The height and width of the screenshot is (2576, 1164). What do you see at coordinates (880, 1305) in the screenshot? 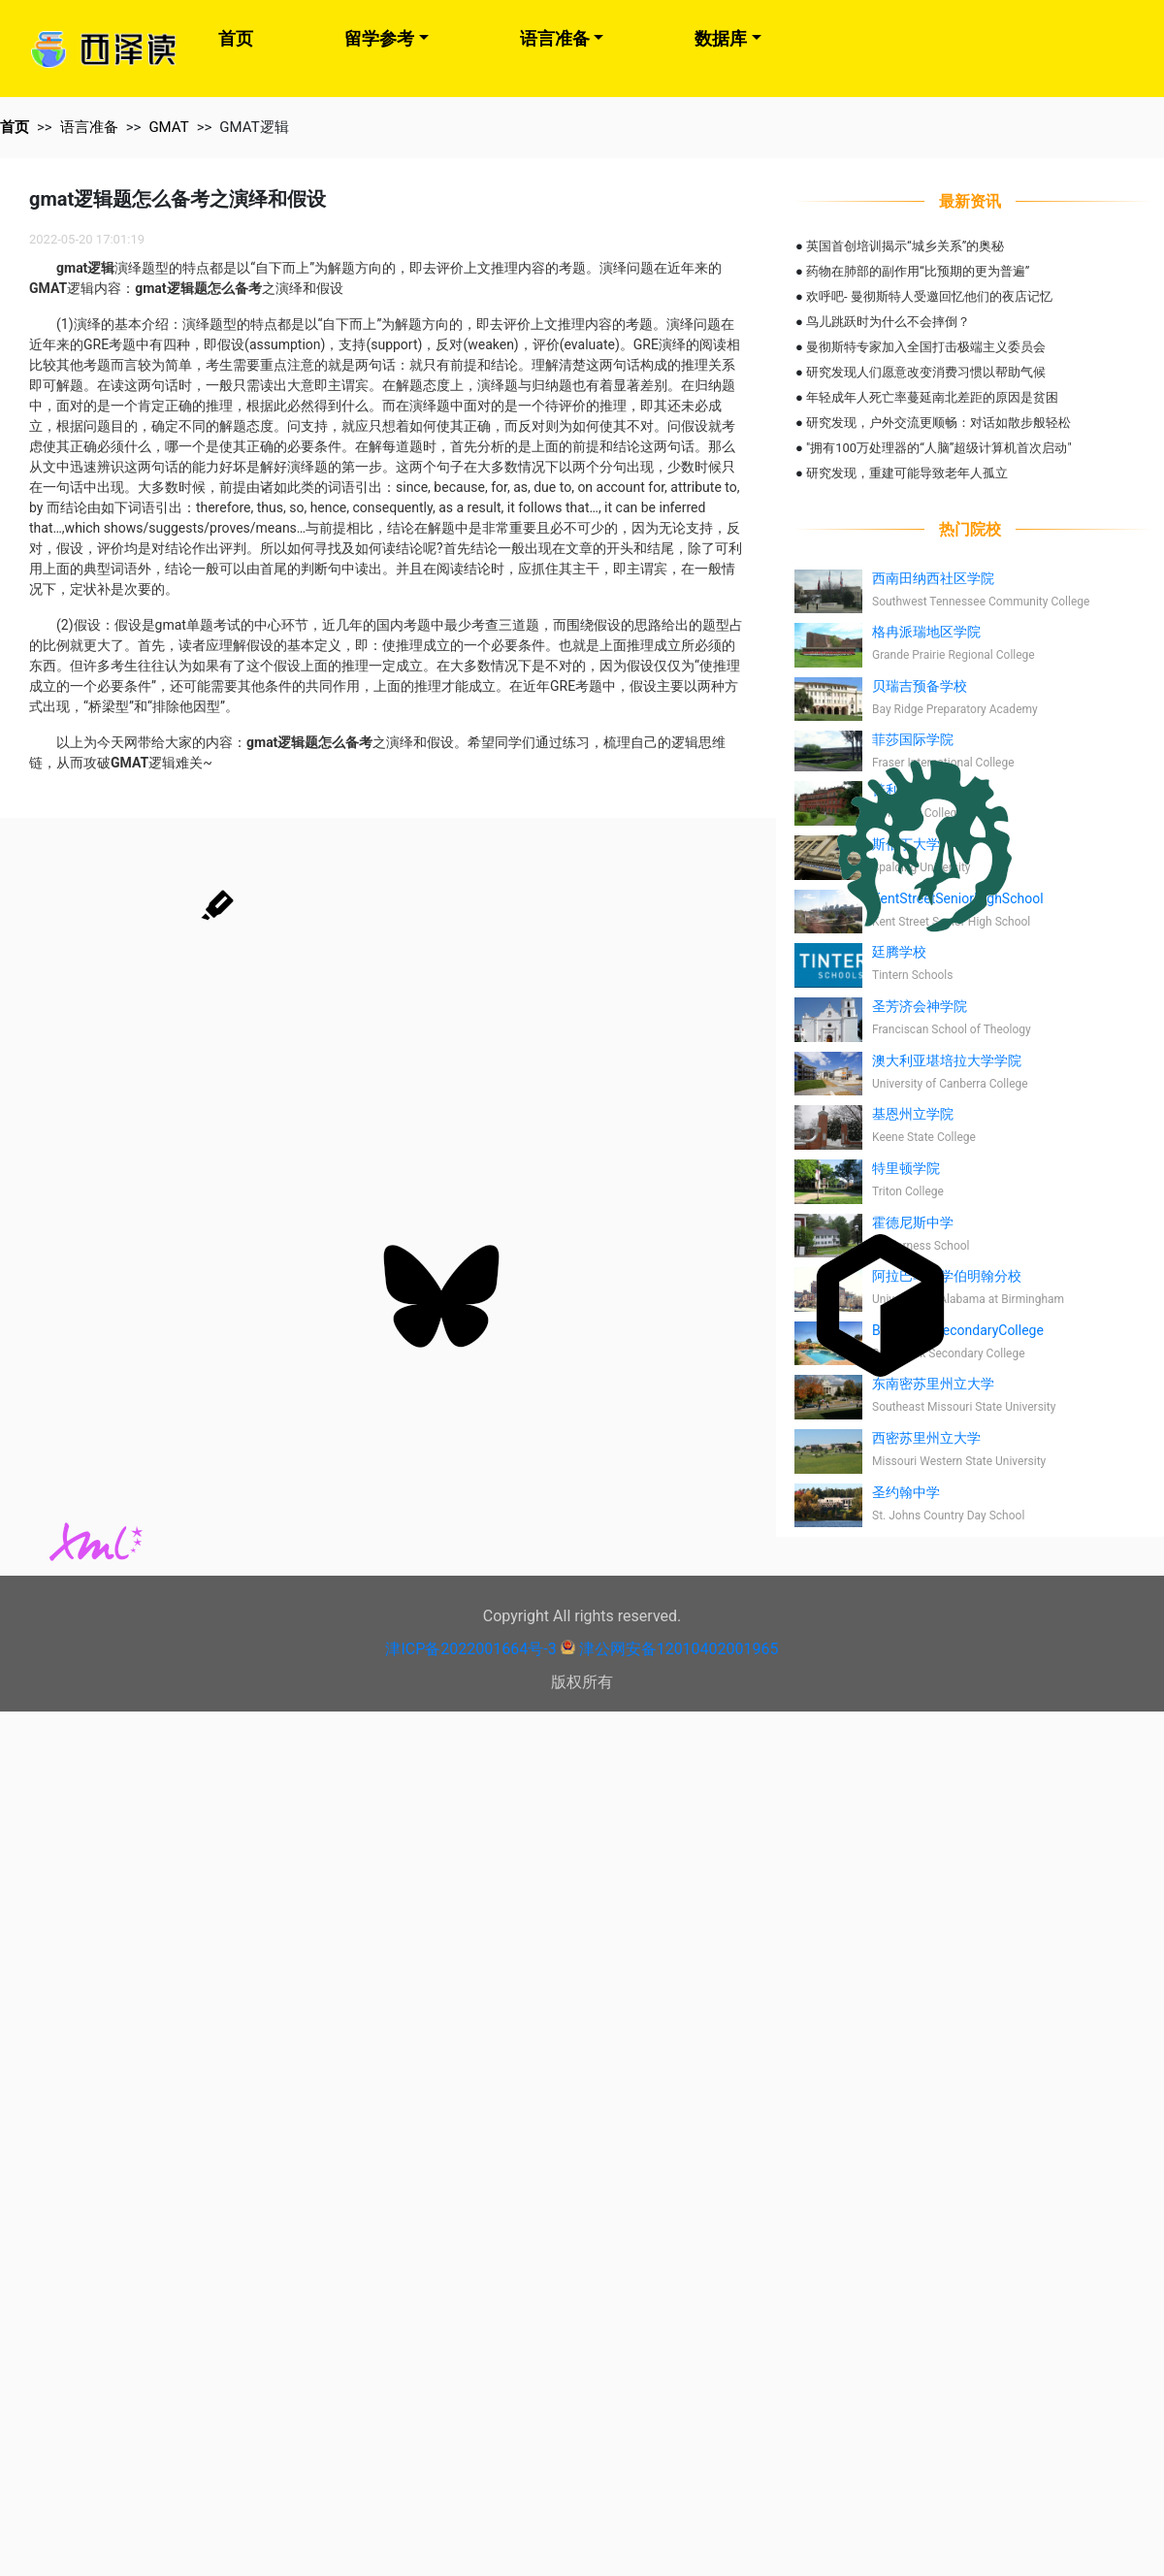
I see `reason studios logo` at bounding box center [880, 1305].